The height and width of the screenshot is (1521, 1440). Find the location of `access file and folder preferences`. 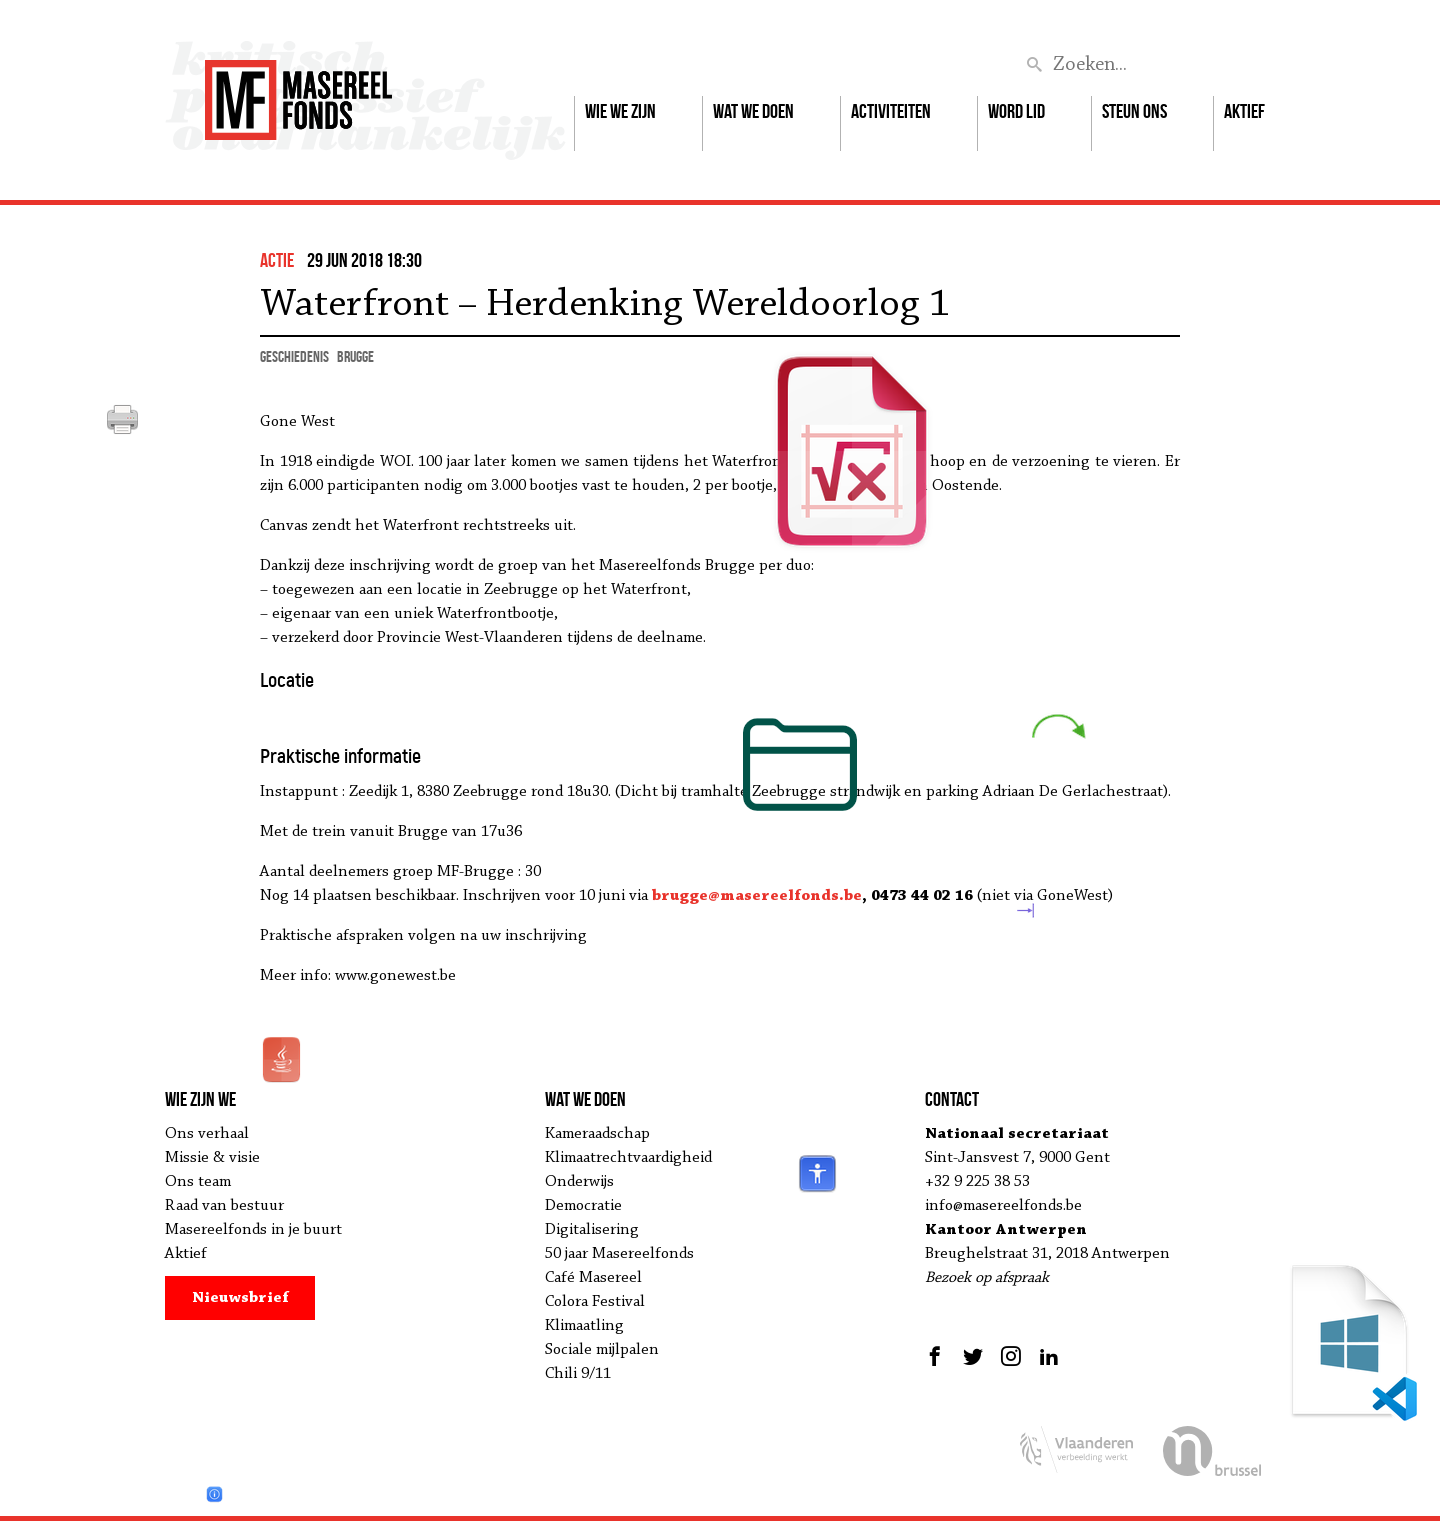

access file and folder preferences is located at coordinates (800, 761).